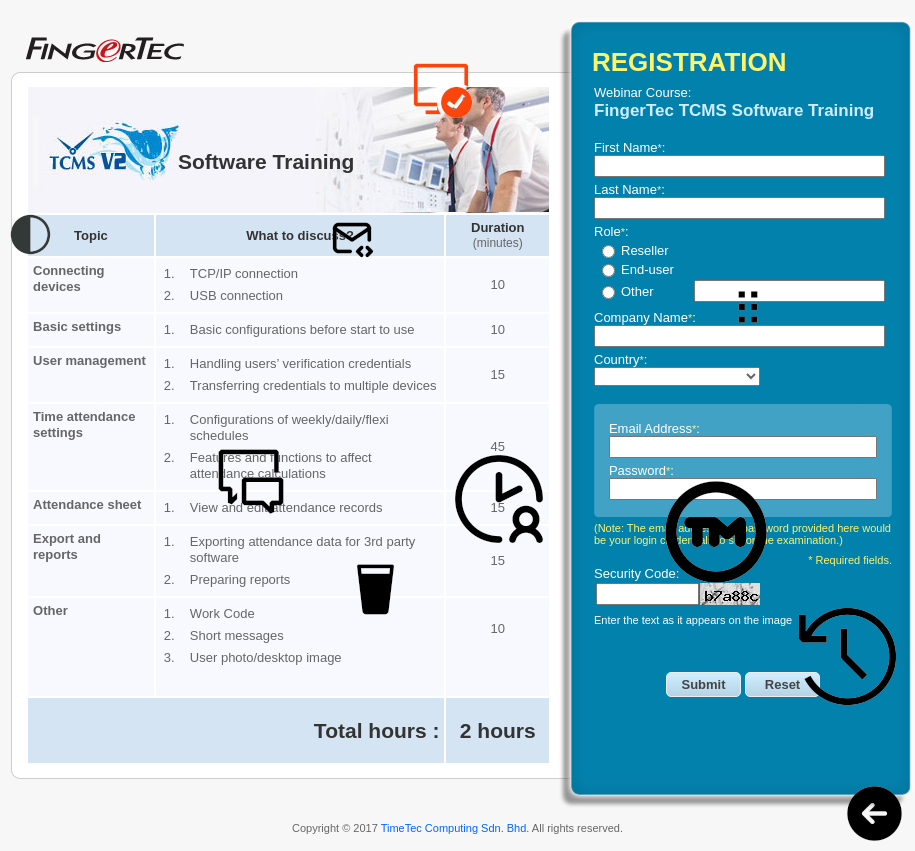 The height and width of the screenshot is (851, 915). What do you see at coordinates (375, 588) in the screenshot?
I see `browse bars or pubs nearby` at bounding box center [375, 588].